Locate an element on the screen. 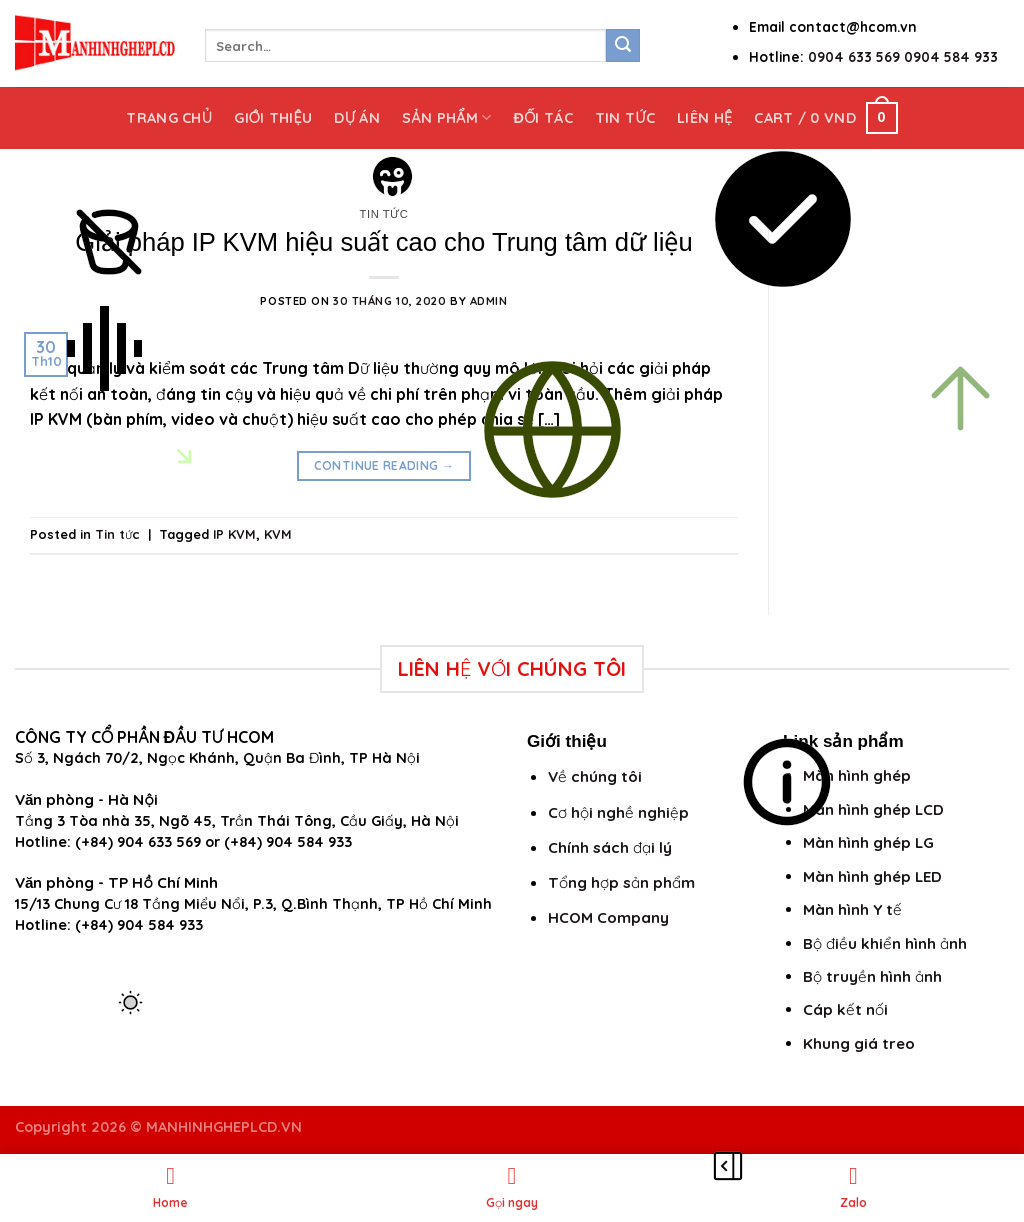 This screenshot has width=1024, height=1222. move item up in a list is located at coordinates (960, 398).